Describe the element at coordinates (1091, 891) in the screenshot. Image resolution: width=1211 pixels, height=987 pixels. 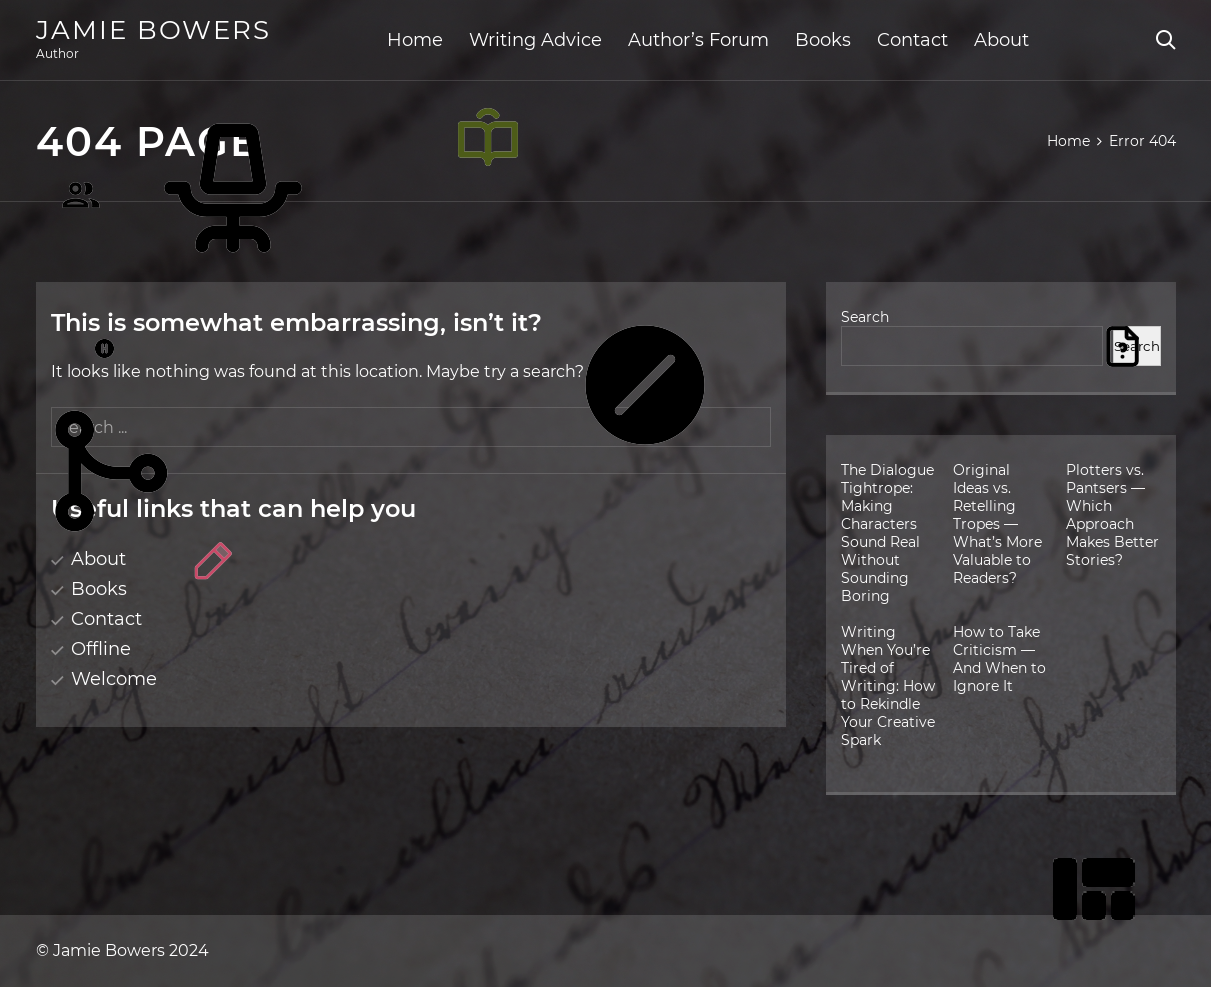
I see `switch to quilt or mosaic view layout` at that location.